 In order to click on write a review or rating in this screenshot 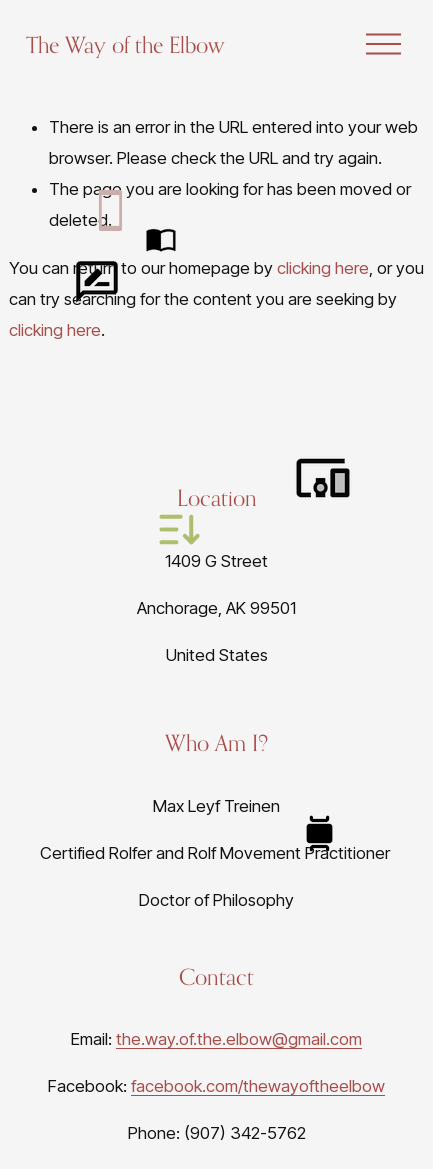, I will do `click(97, 282)`.